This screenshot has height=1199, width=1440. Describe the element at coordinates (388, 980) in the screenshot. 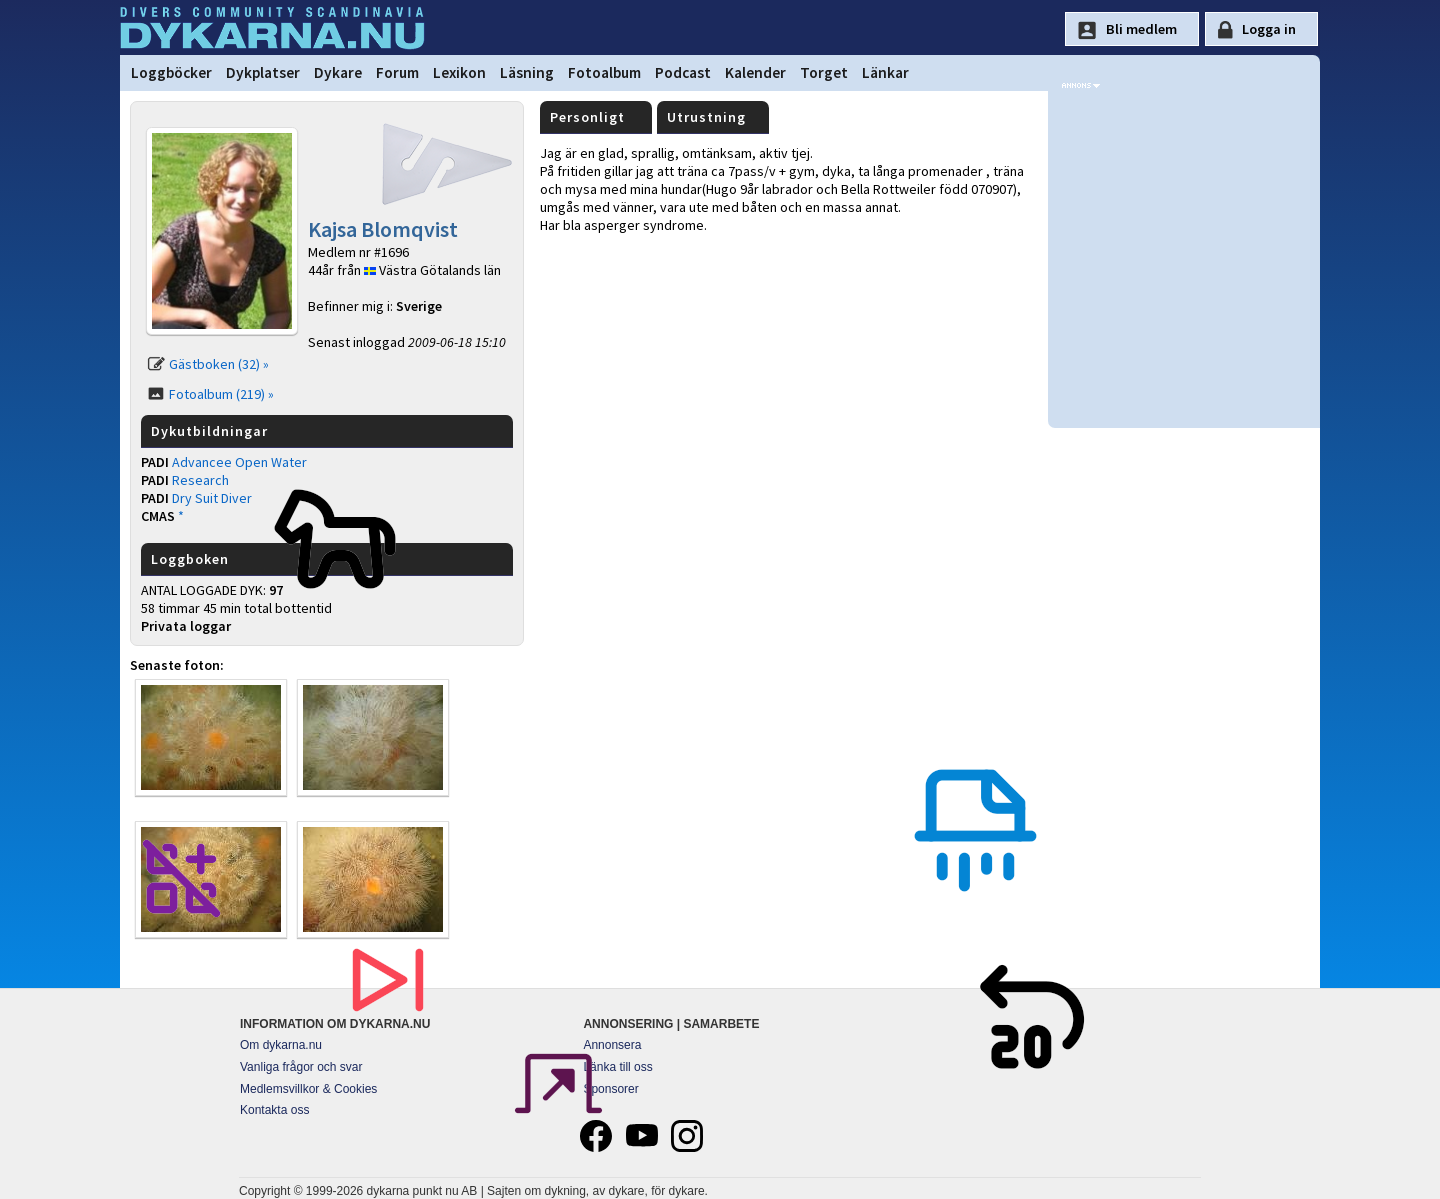

I see `skip to the next track` at that location.